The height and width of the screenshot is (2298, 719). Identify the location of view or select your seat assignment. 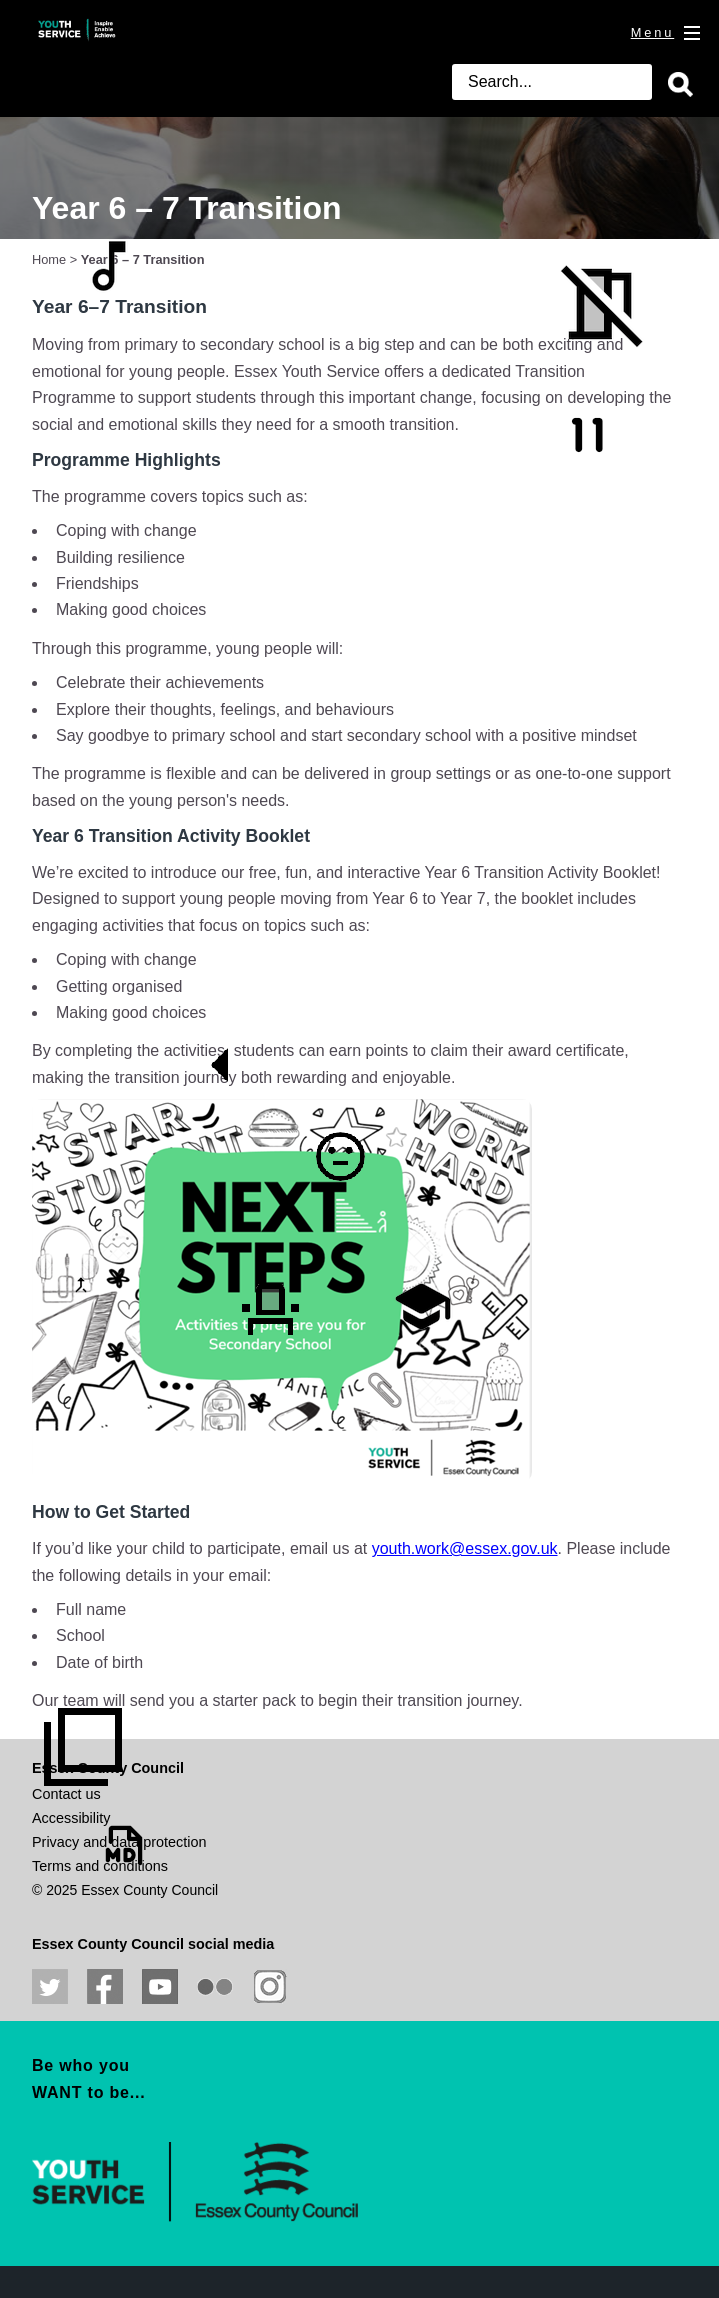
(270, 1309).